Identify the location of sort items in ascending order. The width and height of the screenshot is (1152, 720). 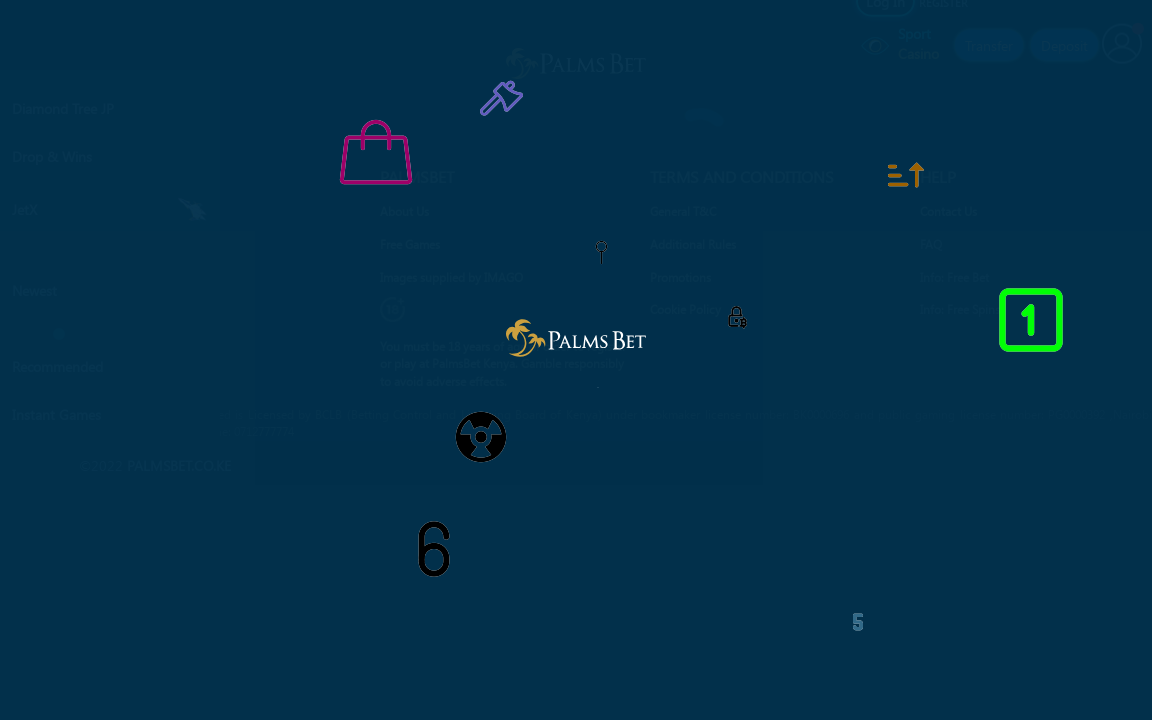
(906, 175).